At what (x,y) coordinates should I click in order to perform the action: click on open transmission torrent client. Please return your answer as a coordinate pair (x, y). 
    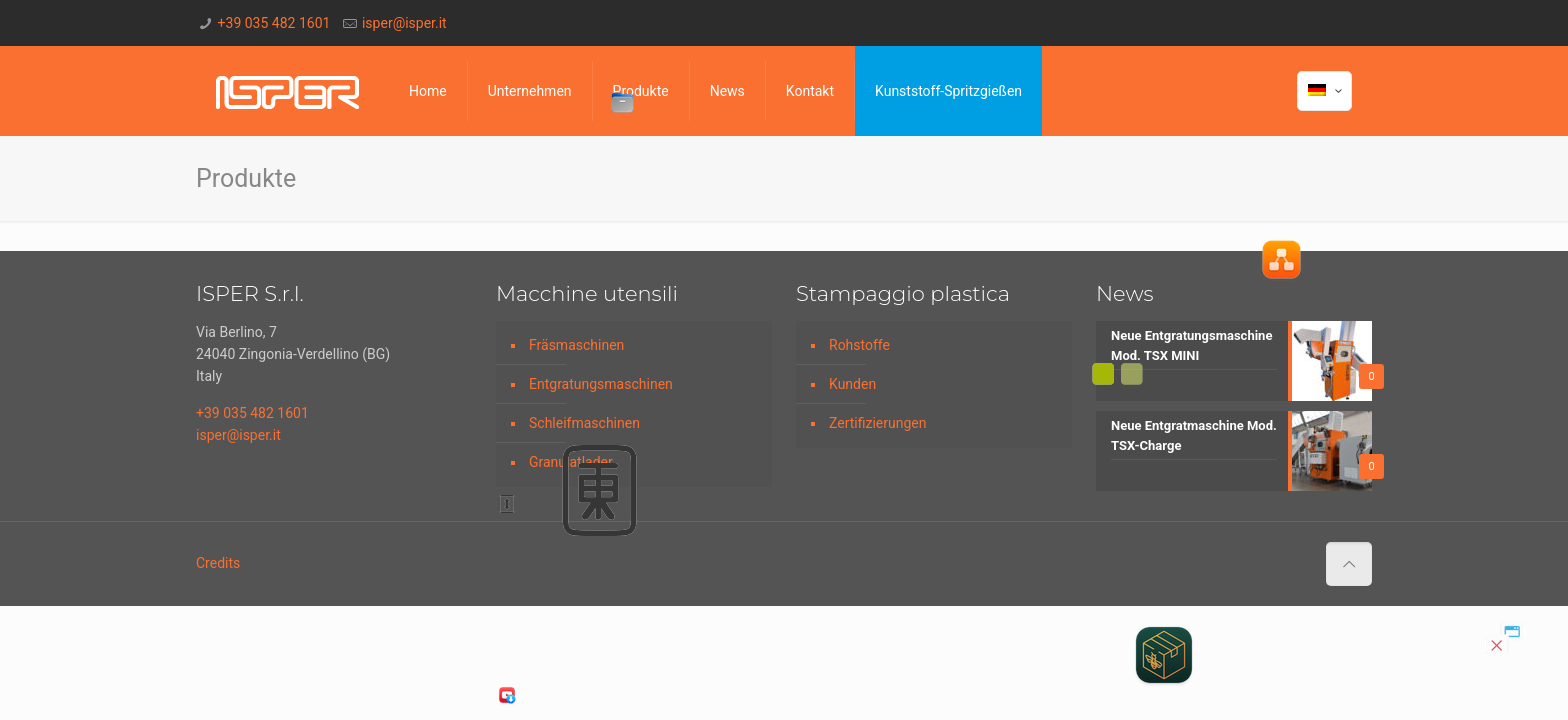
    Looking at the image, I should click on (507, 504).